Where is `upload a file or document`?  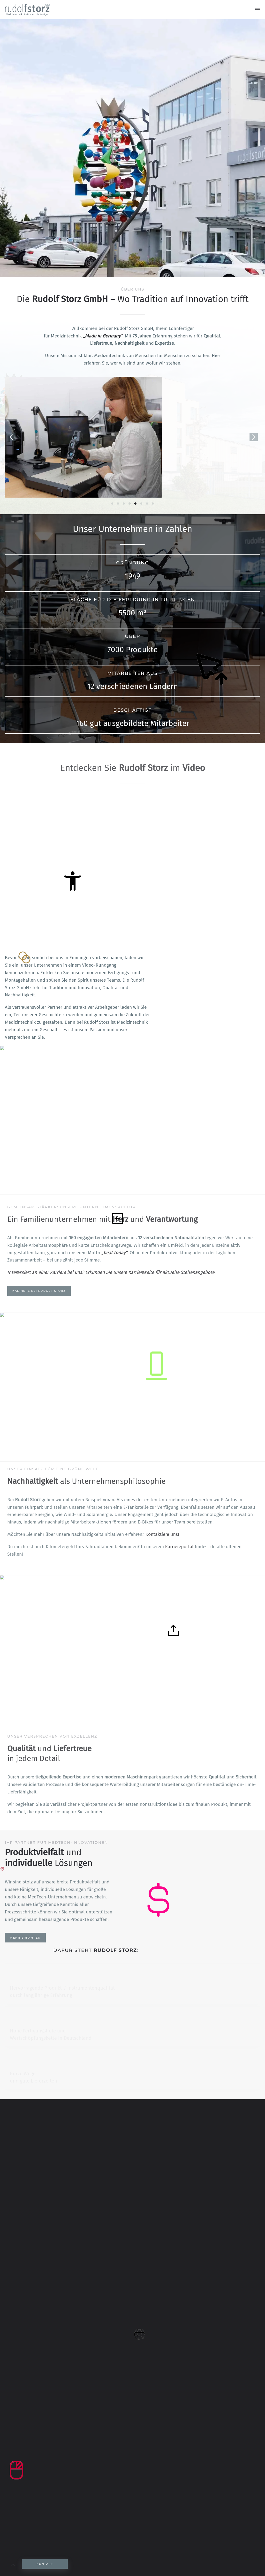 upload a file or document is located at coordinates (173, 1631).